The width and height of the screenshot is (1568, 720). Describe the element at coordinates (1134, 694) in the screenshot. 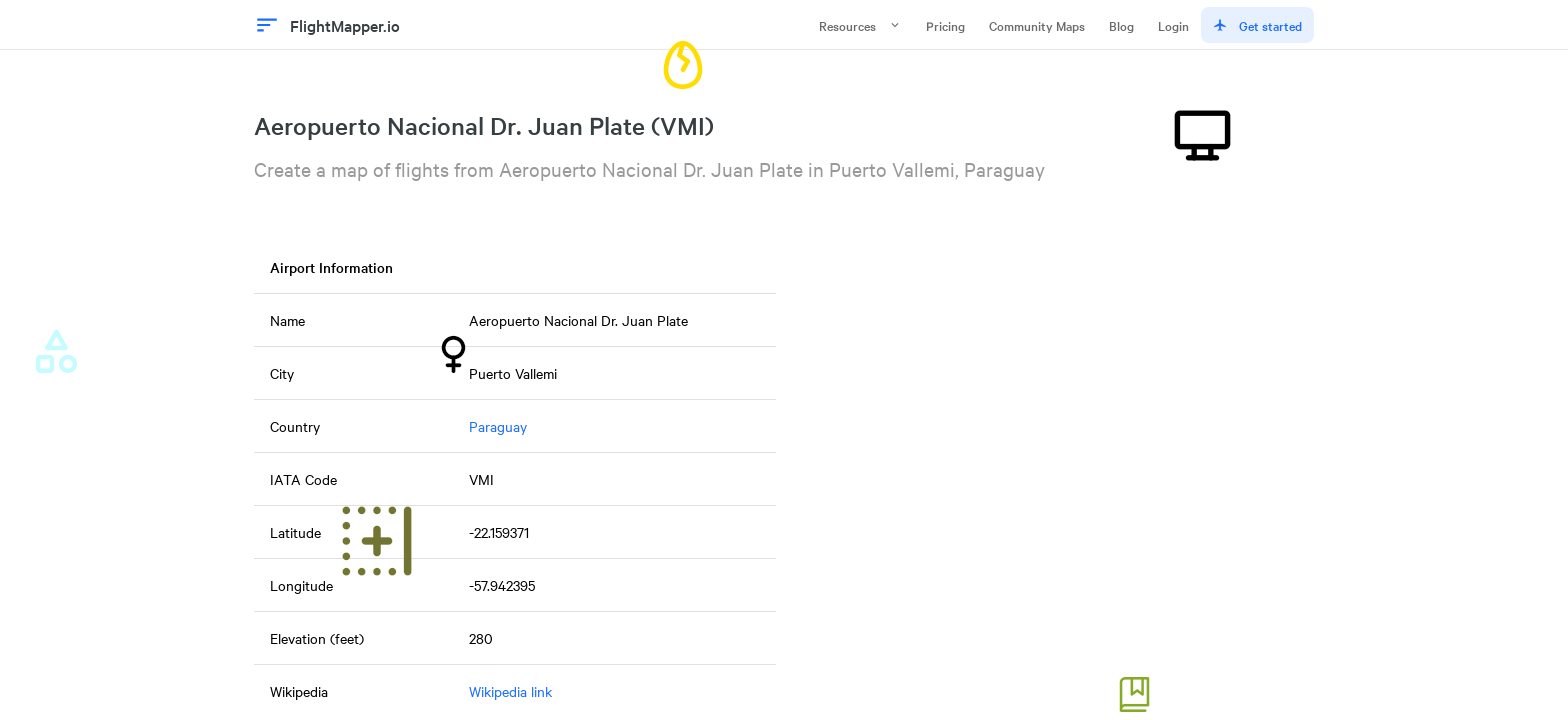

I see `access your bookmarked reading list` at that location.